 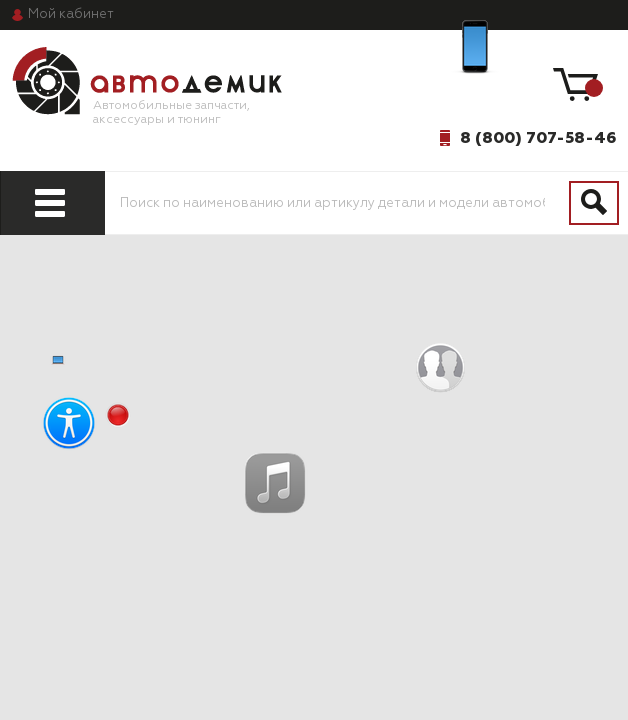 I want to click on open the Music app, so click(x=275, y=483).